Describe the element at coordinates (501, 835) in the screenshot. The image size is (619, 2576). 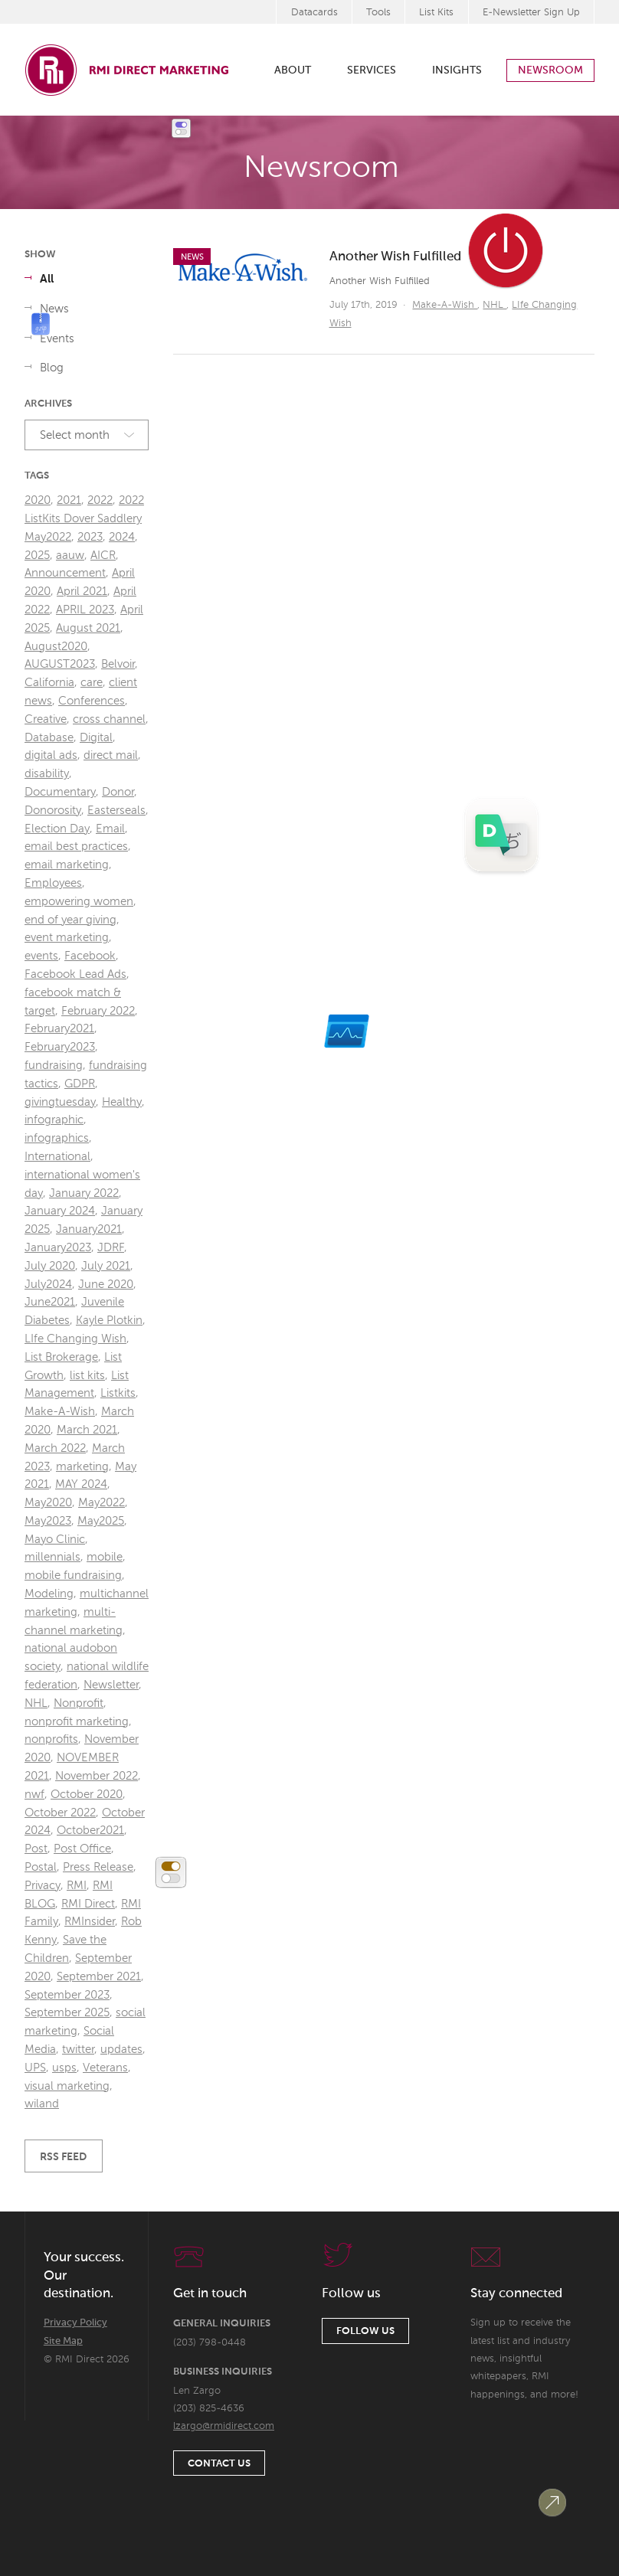
I see `open dialect translation app` at that location.